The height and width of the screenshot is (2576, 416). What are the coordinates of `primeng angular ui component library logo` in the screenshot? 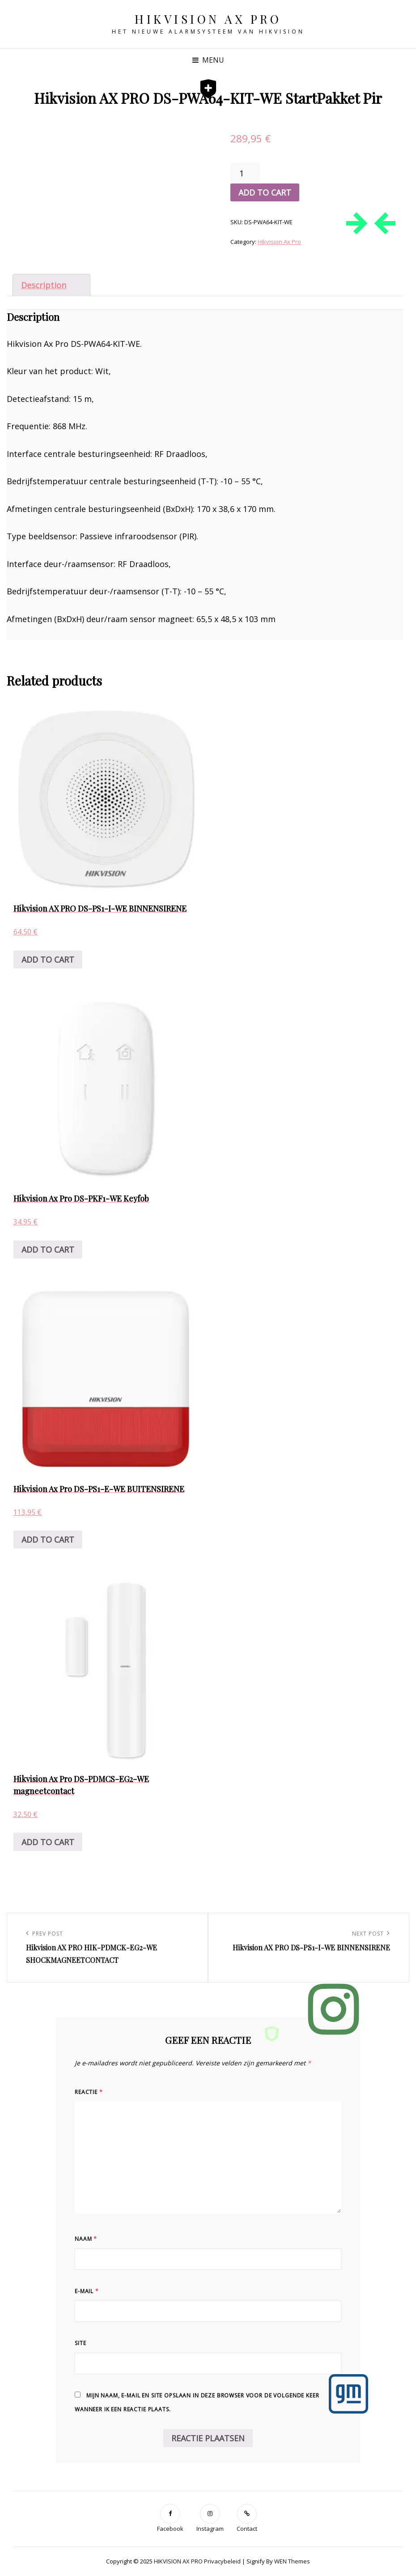 It's located at (272, 2034).